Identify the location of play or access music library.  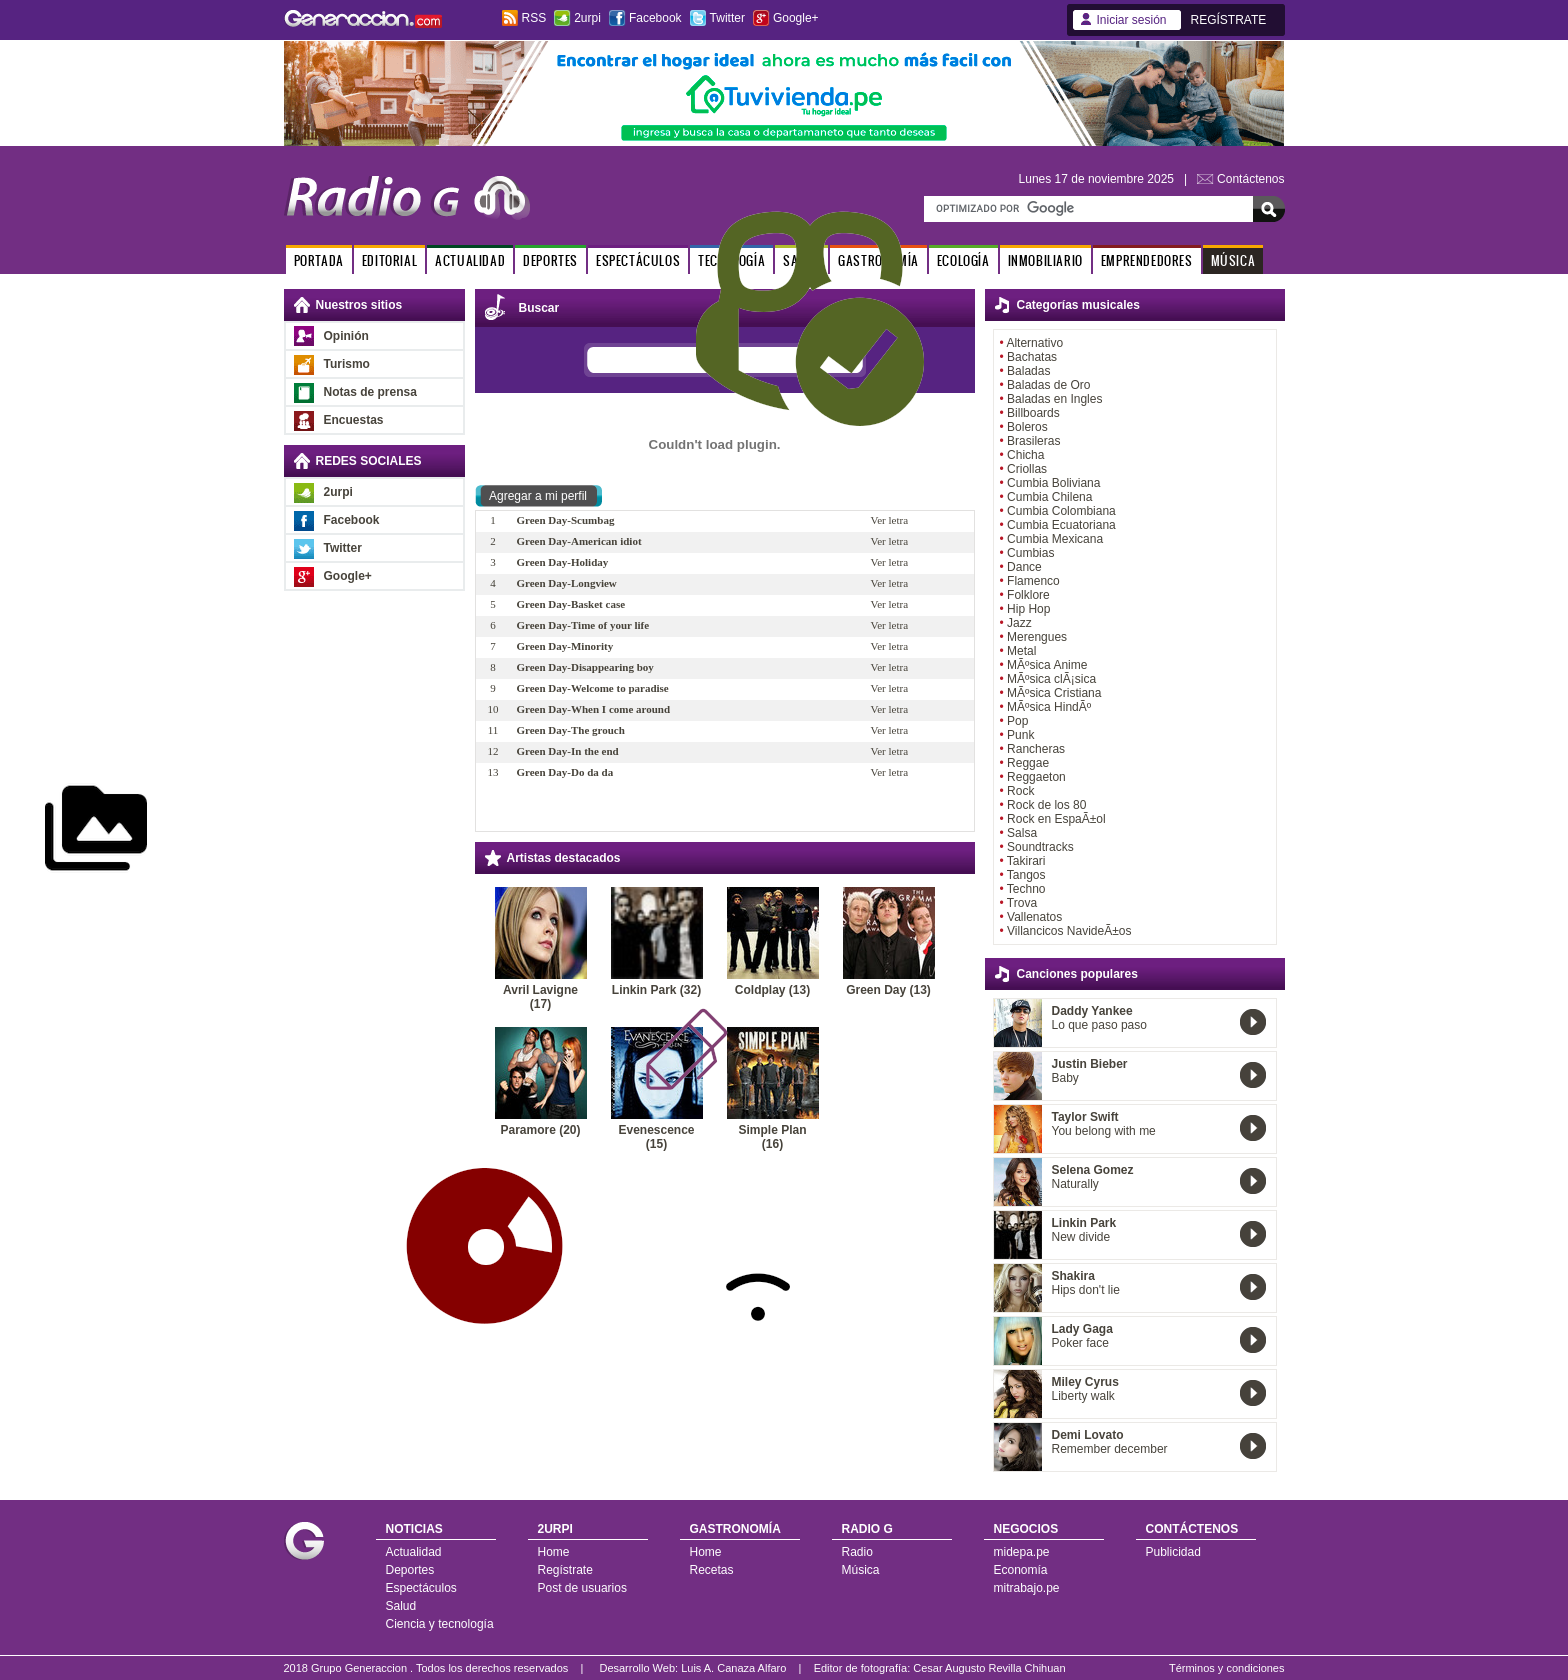
(486, 1247).